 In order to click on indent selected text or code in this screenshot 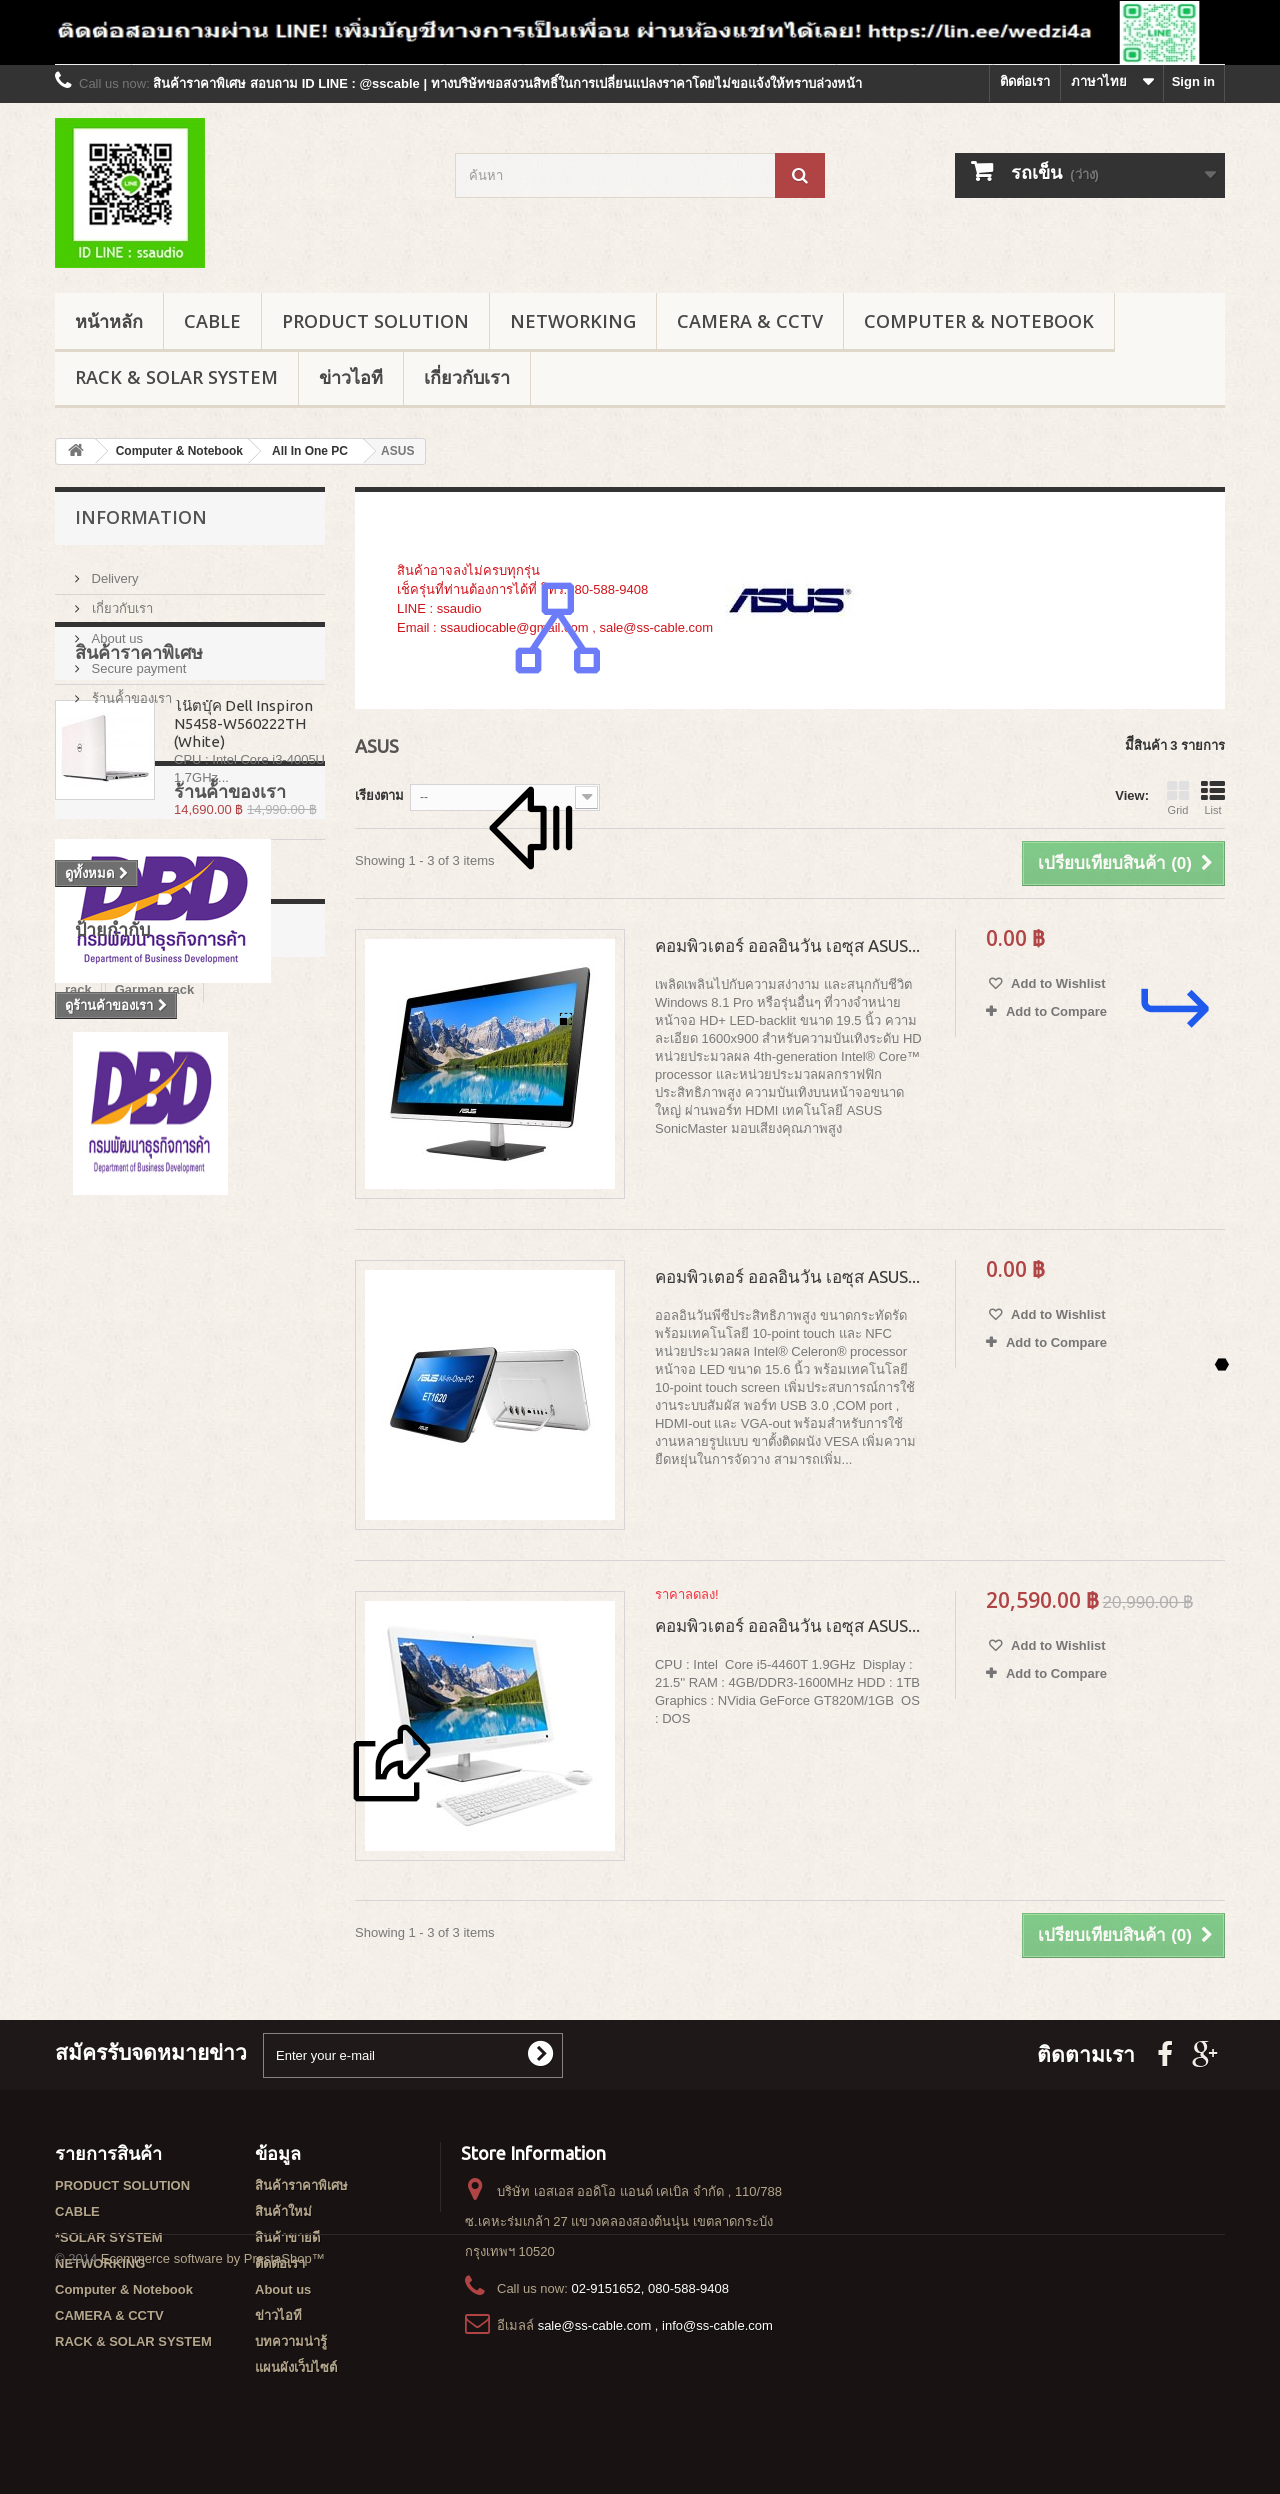, I will do `click(1175, 1009)`.